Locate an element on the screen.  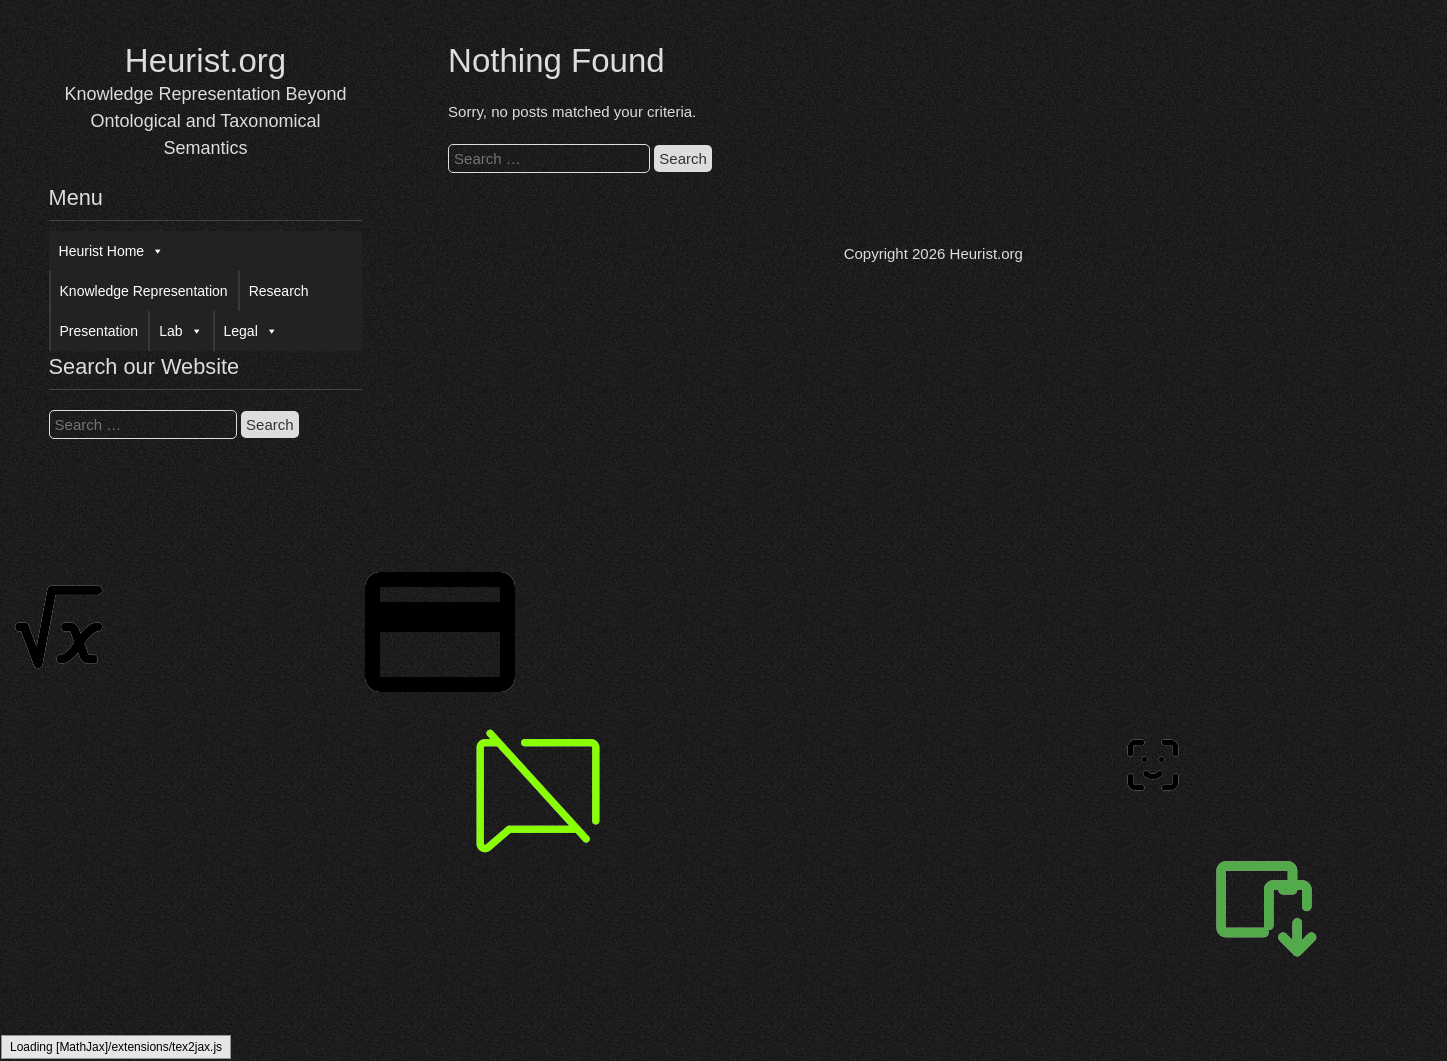
access square root calculator function is located at coordinates (61, 627).